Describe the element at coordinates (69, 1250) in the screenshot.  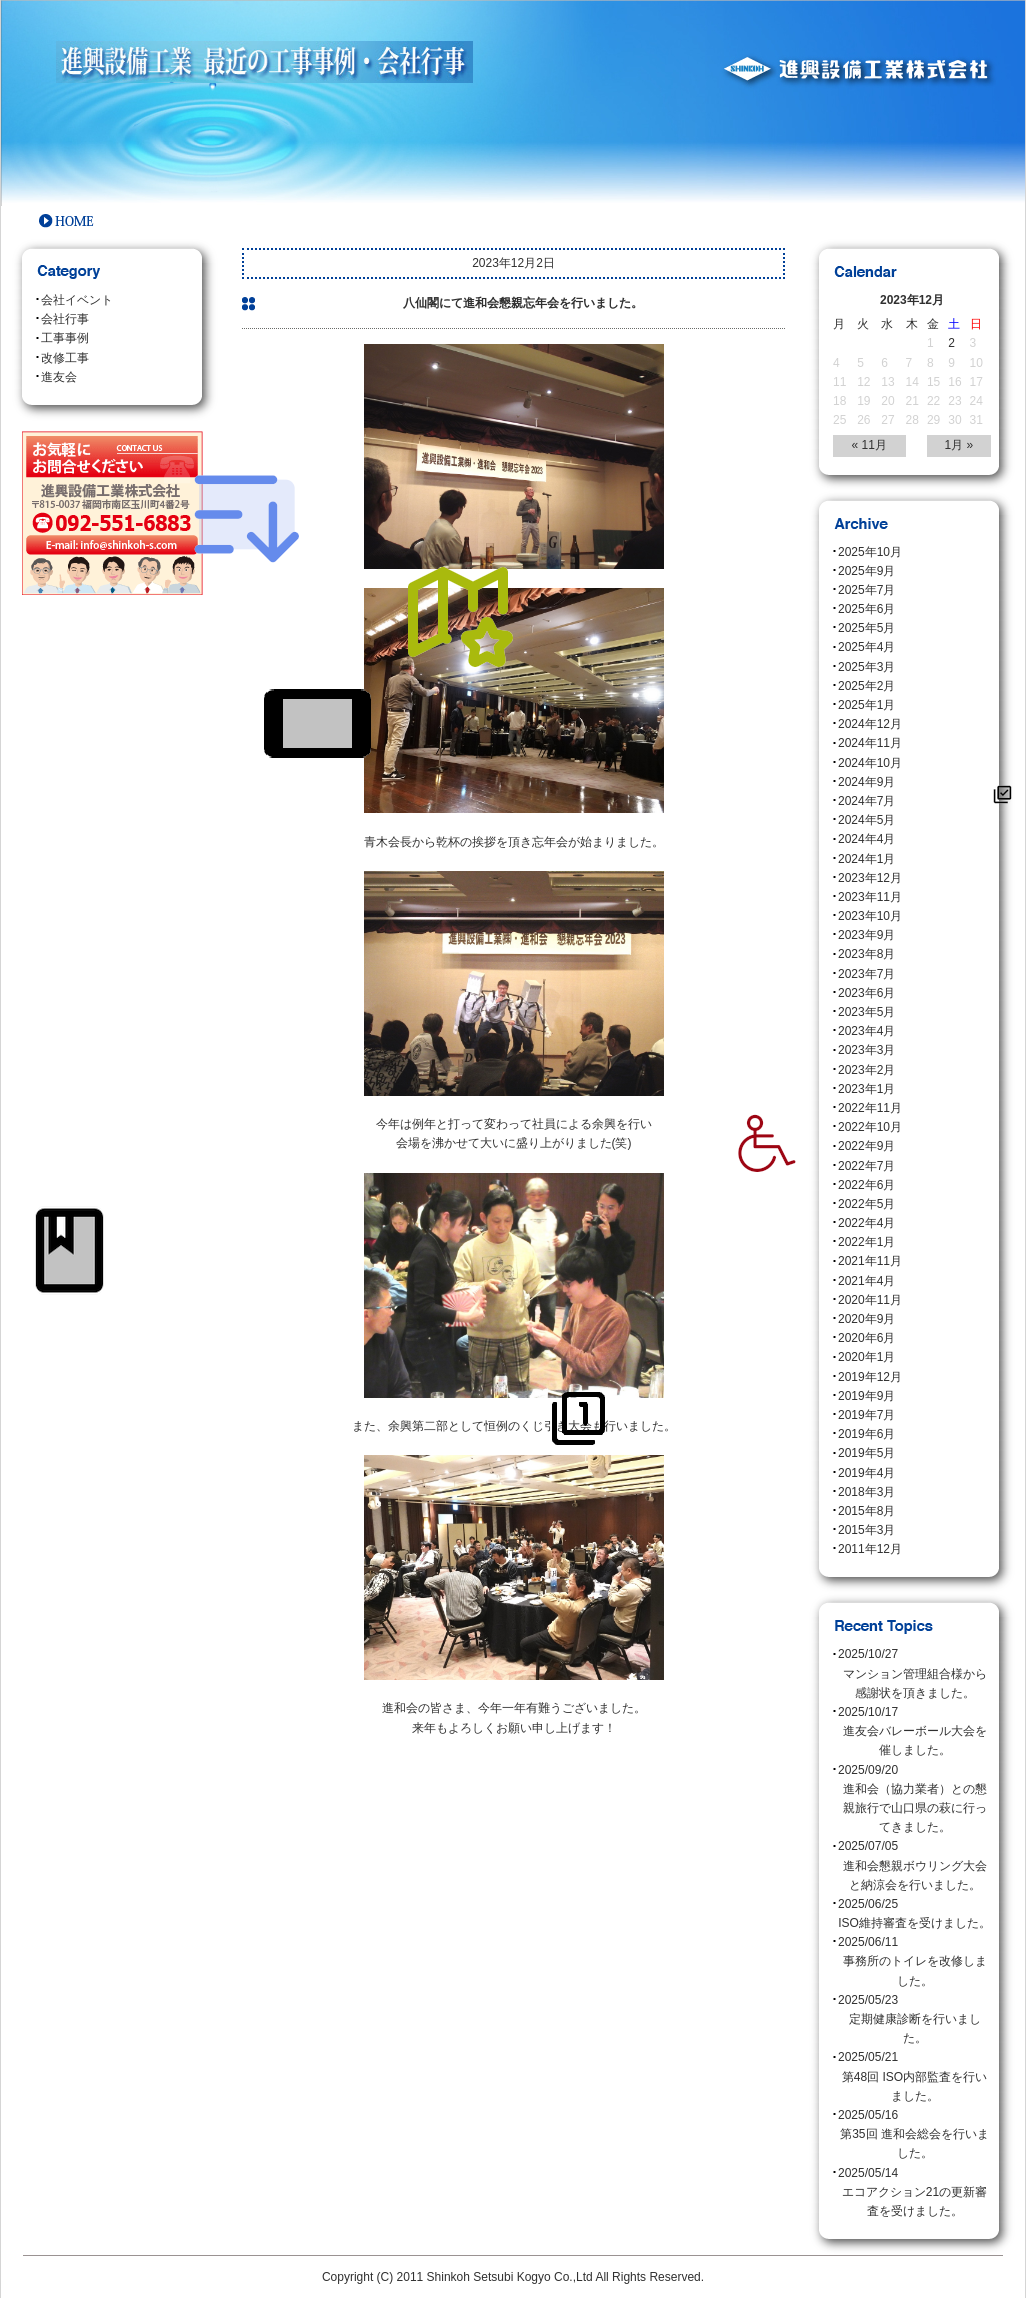
I see `access your saved bookmarks or reading list` at that location.